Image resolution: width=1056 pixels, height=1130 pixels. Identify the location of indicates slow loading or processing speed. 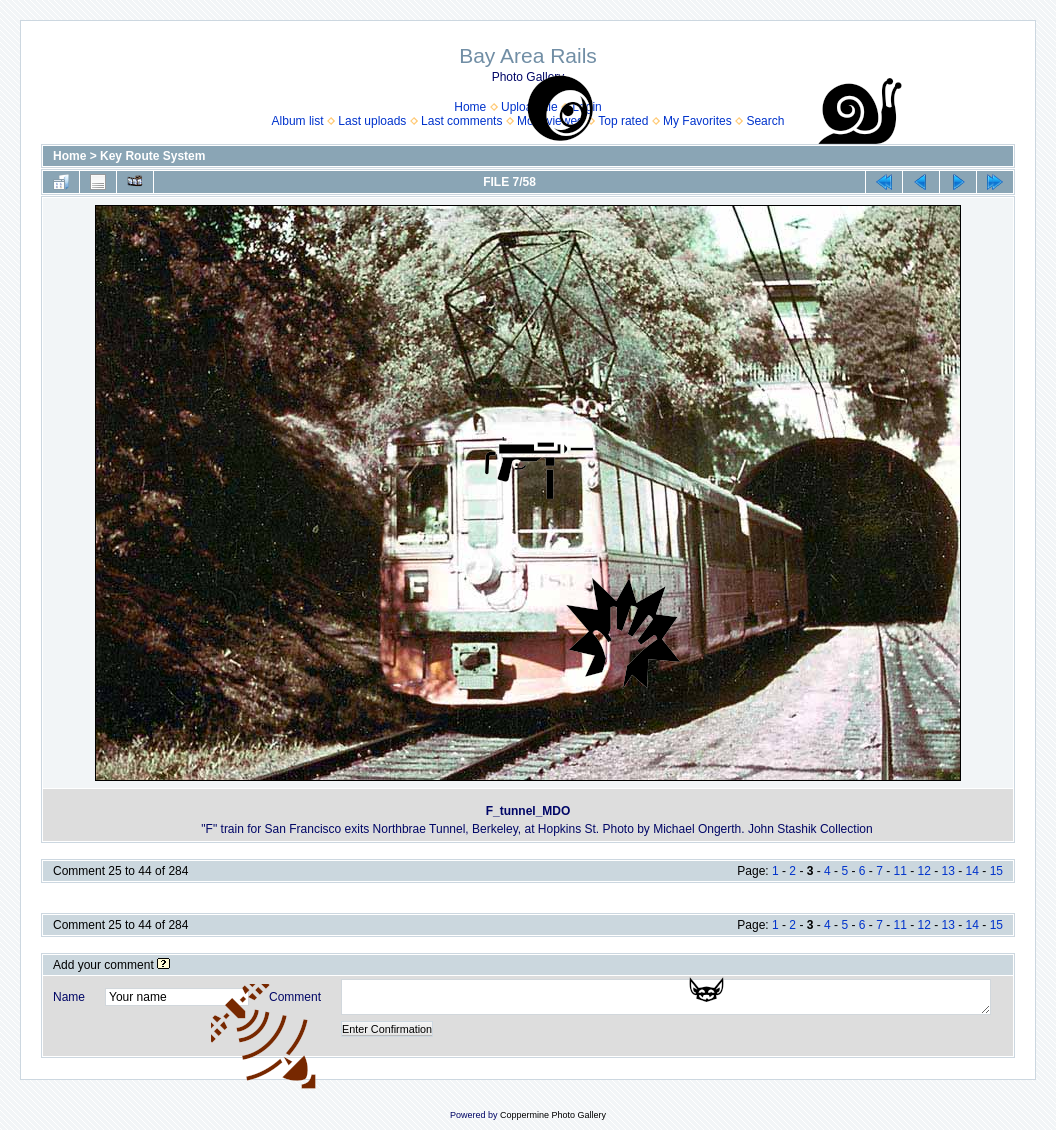
(860, 110).